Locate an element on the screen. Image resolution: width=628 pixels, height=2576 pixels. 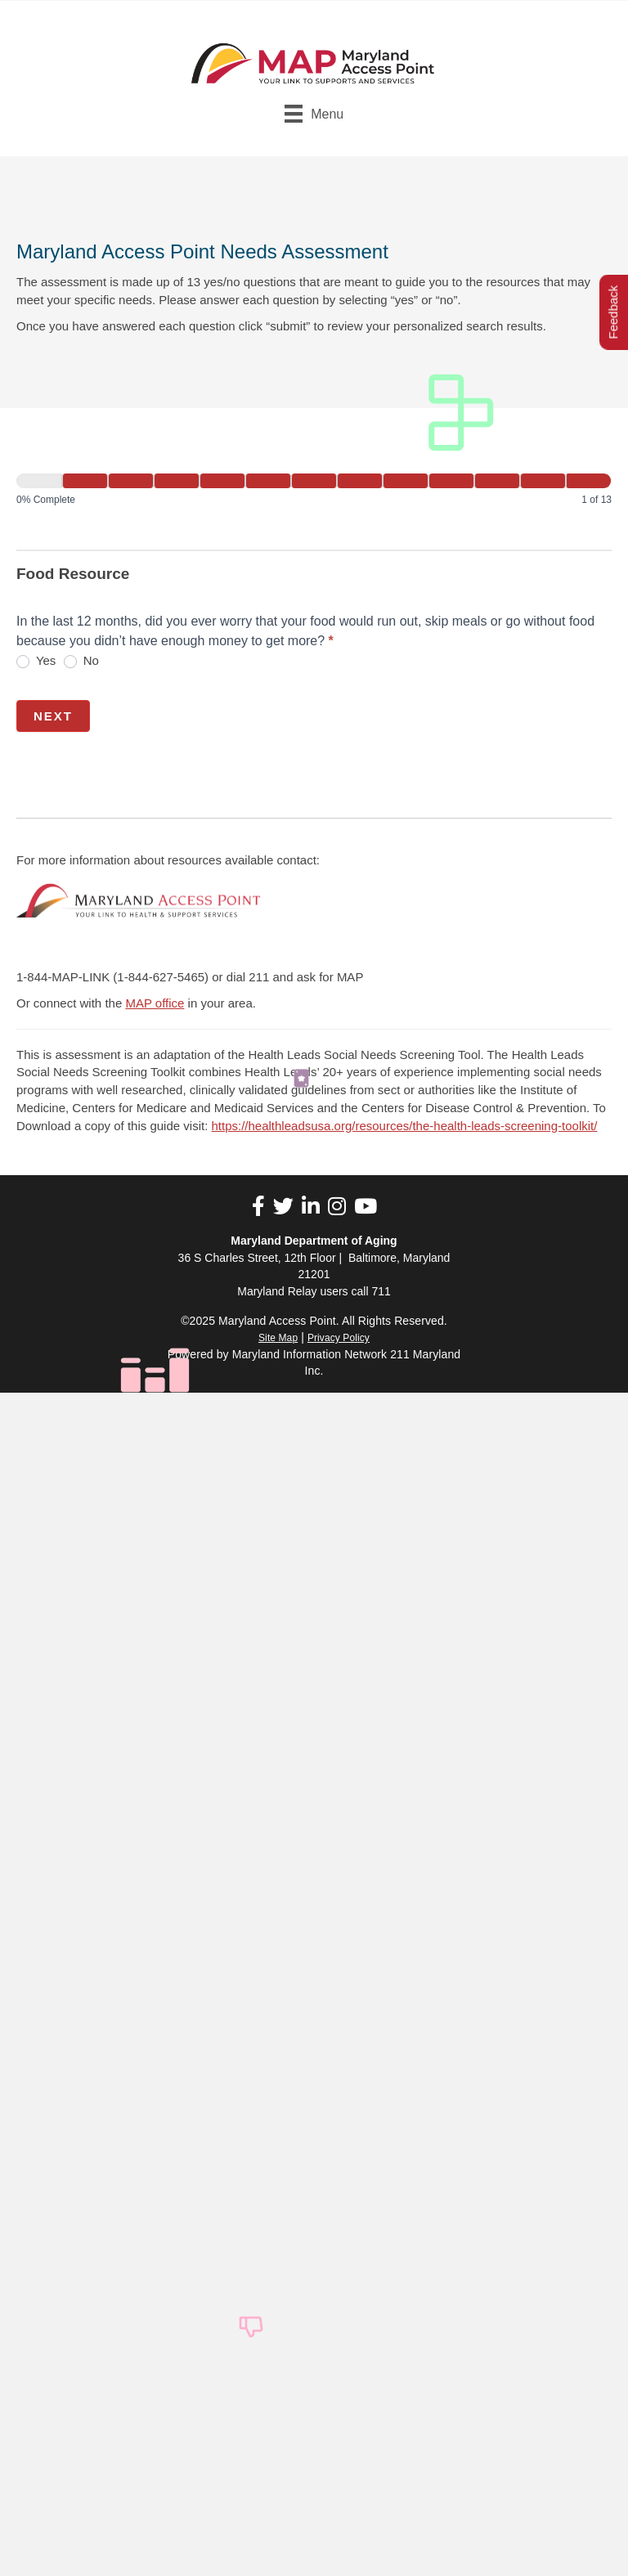
view starred or favorite playing cards is located at coordinates (301, 1078).